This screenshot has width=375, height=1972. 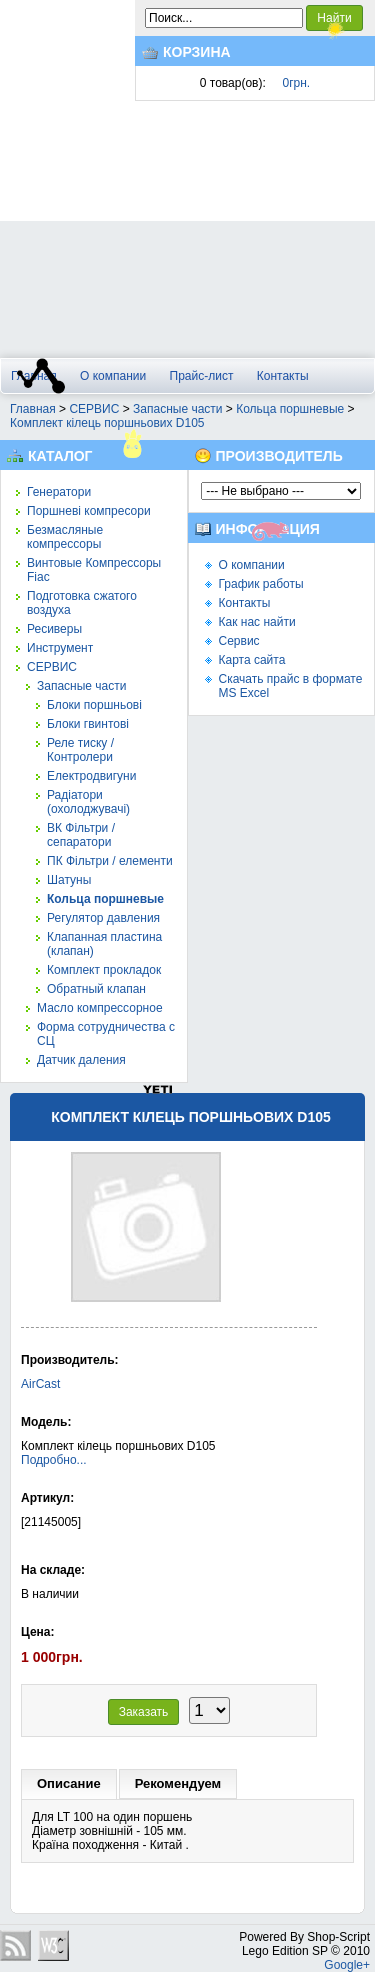 What do you see at coordinates (336, 30) in the screenshot?
I see `visit habr technology blog platform` at bounding box center [336, 30].